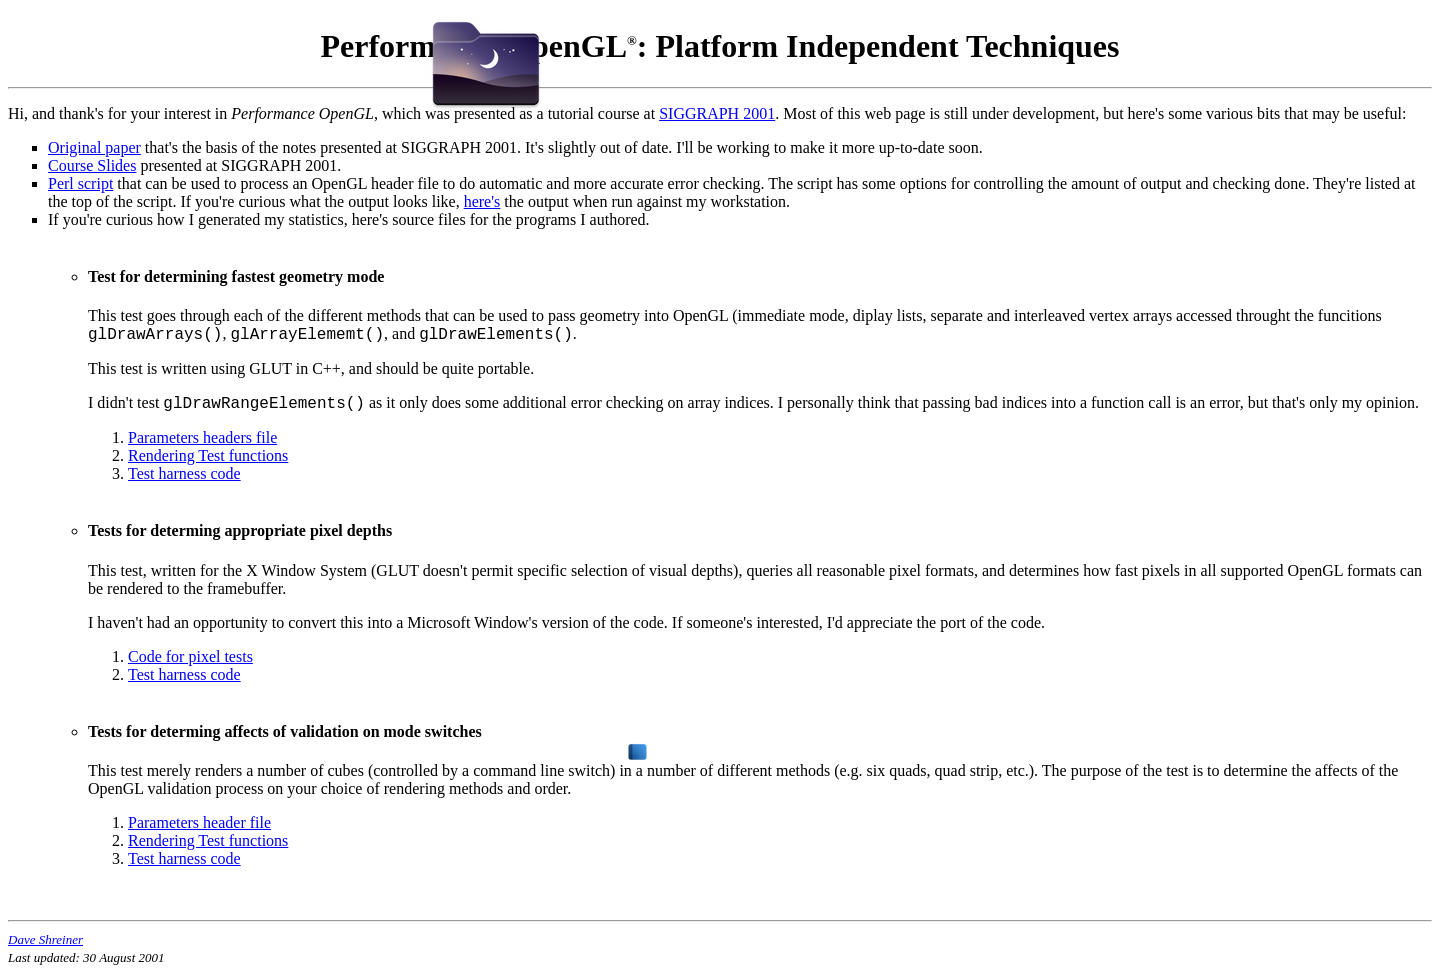  What do you see at coordinates (637, 751) in the screenshot?
I see `access the desktop folder` at bounding box center [637, 751].